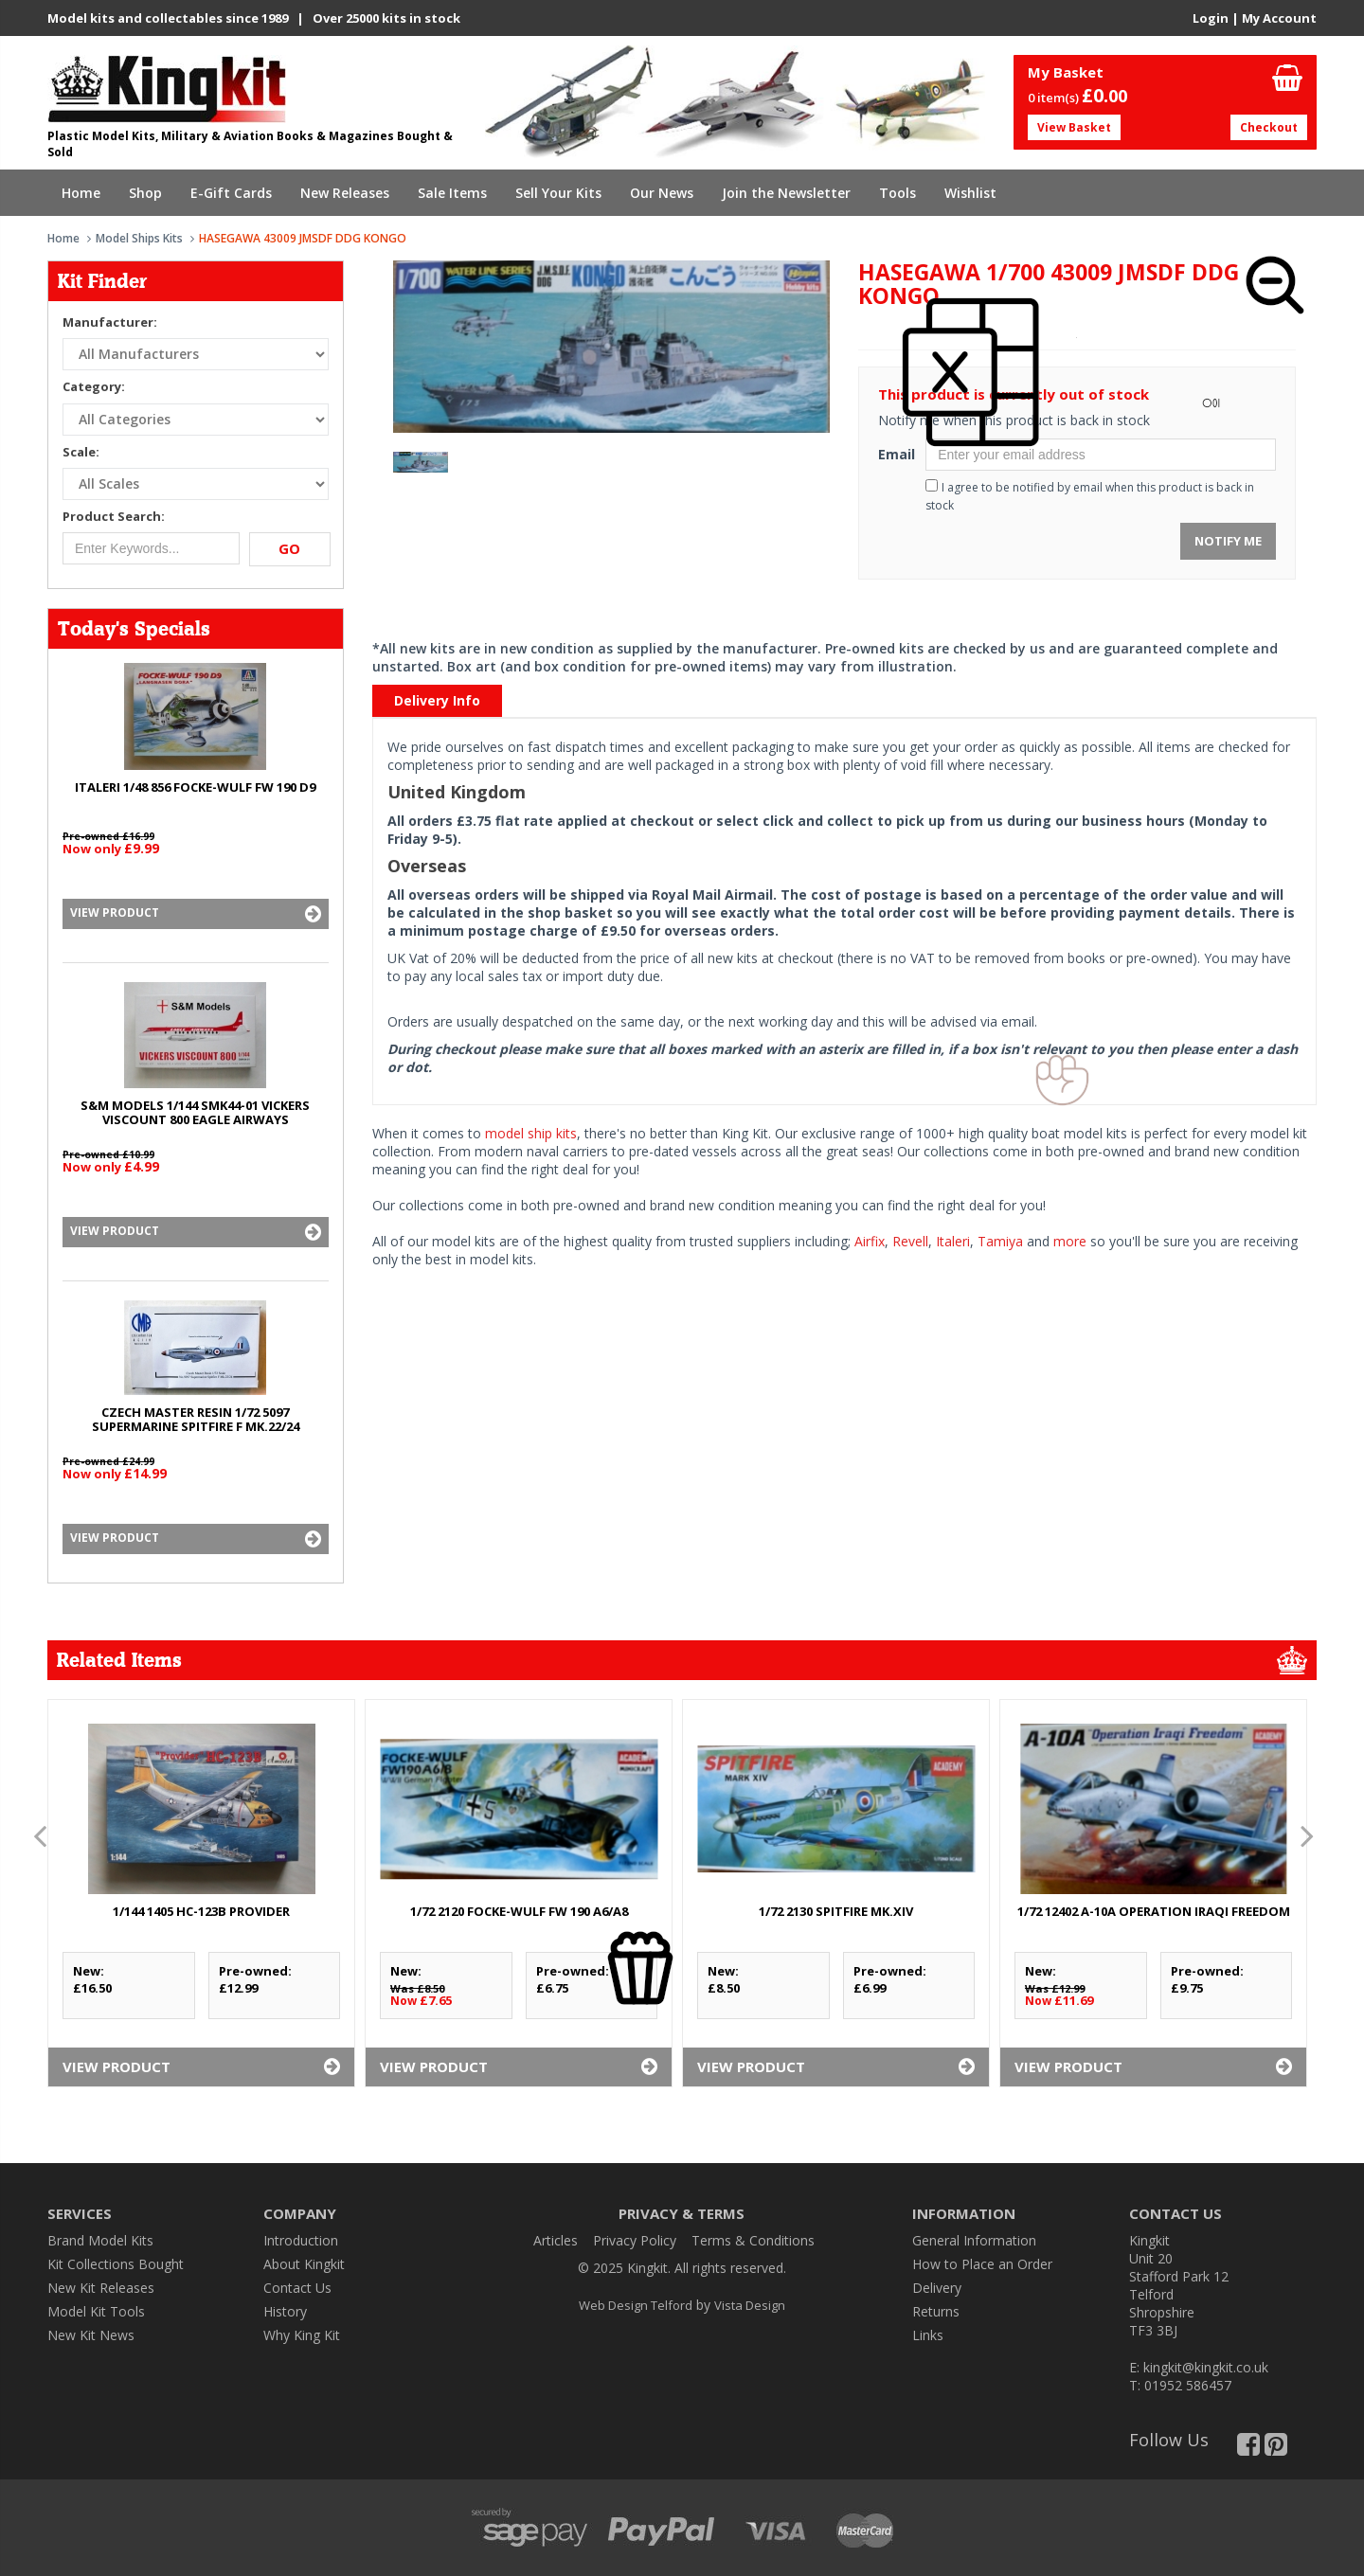 The height and width of the screenshot is (2576, 1364). What do you see at coordinates (1062, 1079) in the screenshot?
I see `indicates solidarity or support action` at bounding box center [1062, 1079].